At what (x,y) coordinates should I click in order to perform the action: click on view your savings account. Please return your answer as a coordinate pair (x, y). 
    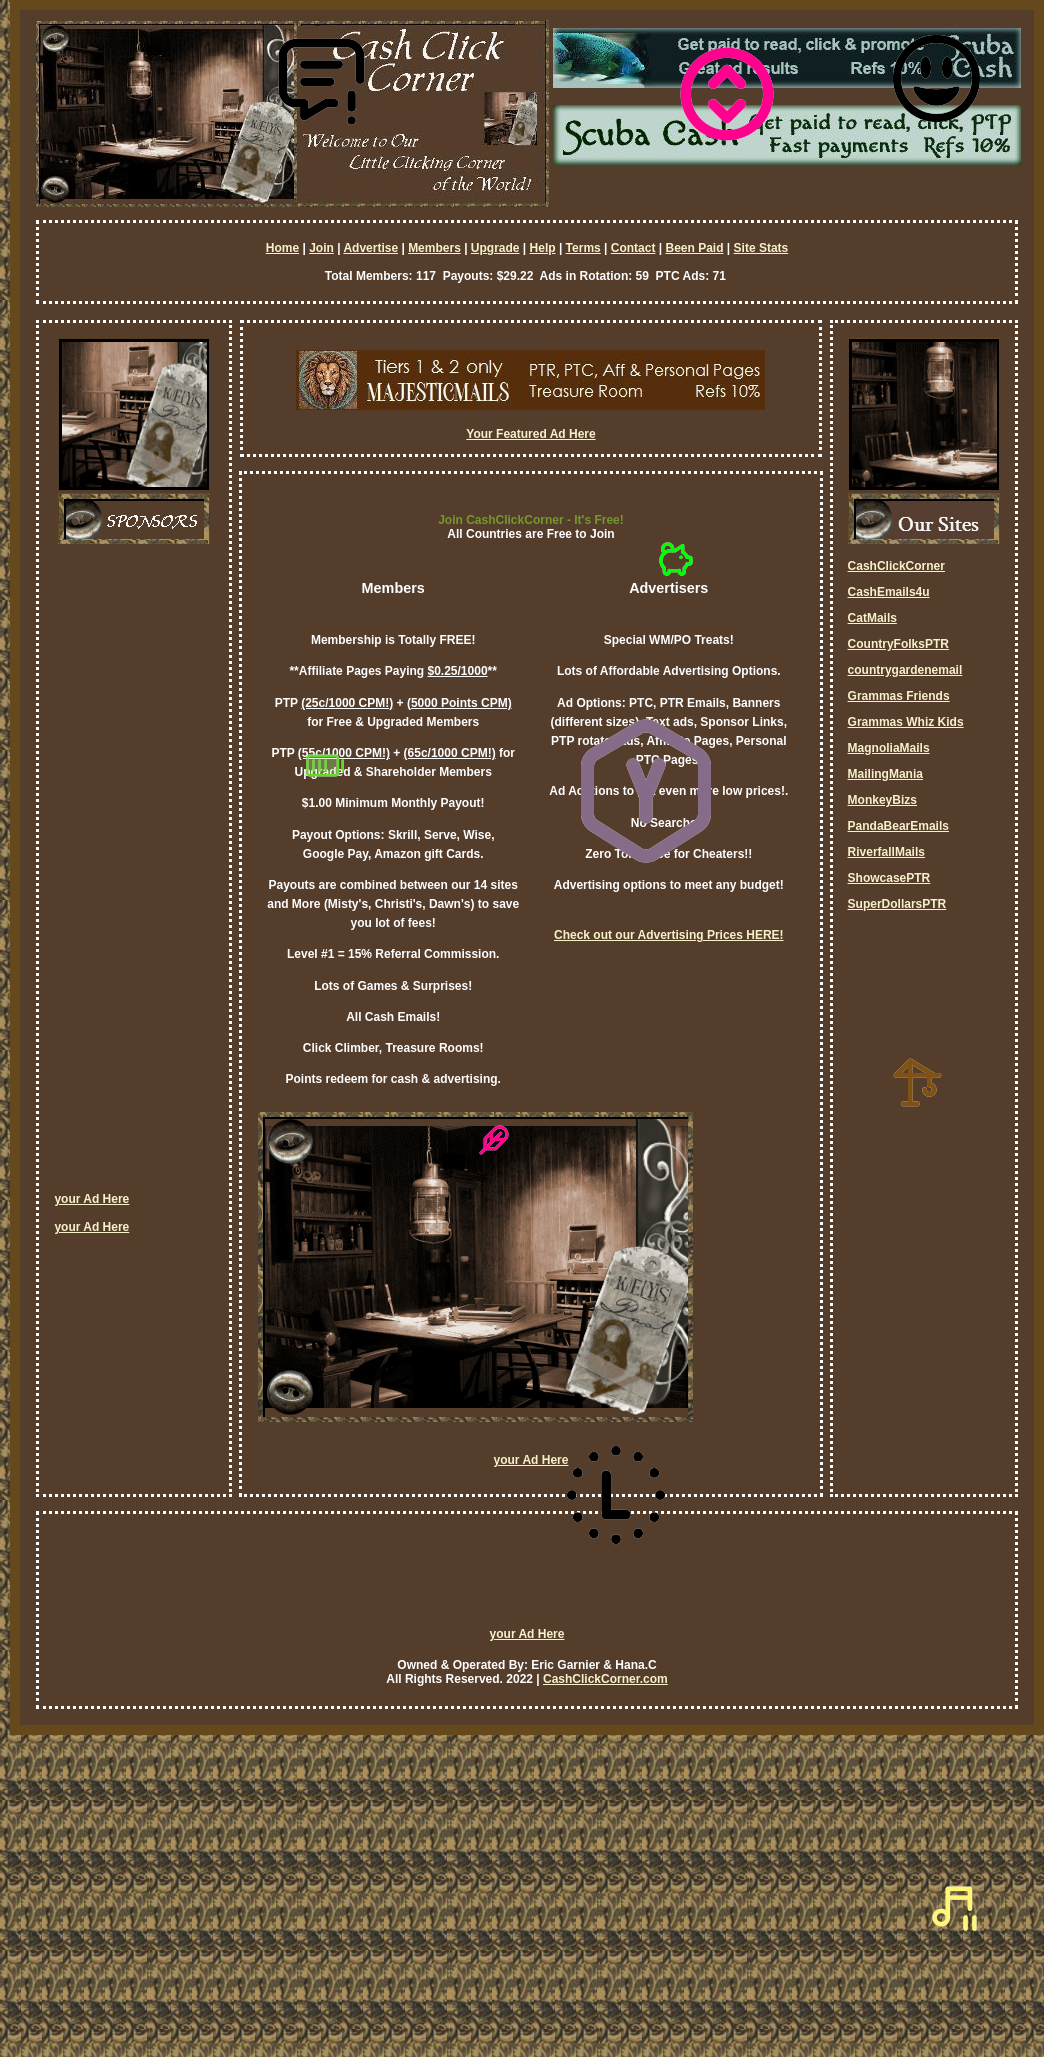
    Looking at the image, I should click on (676, 559).